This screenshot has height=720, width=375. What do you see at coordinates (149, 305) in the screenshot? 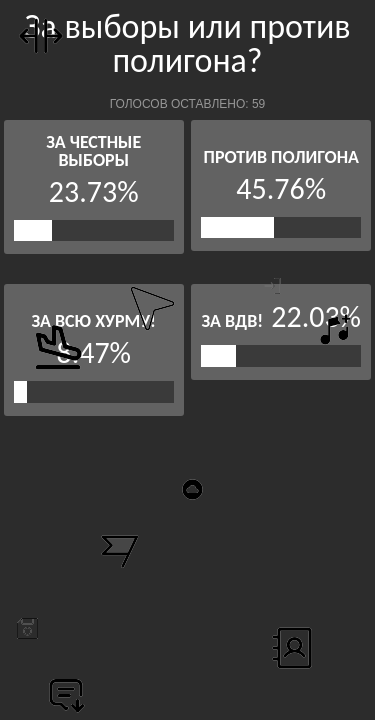
I see `tap to get directions to a destination` at bounding box center [149, 305].